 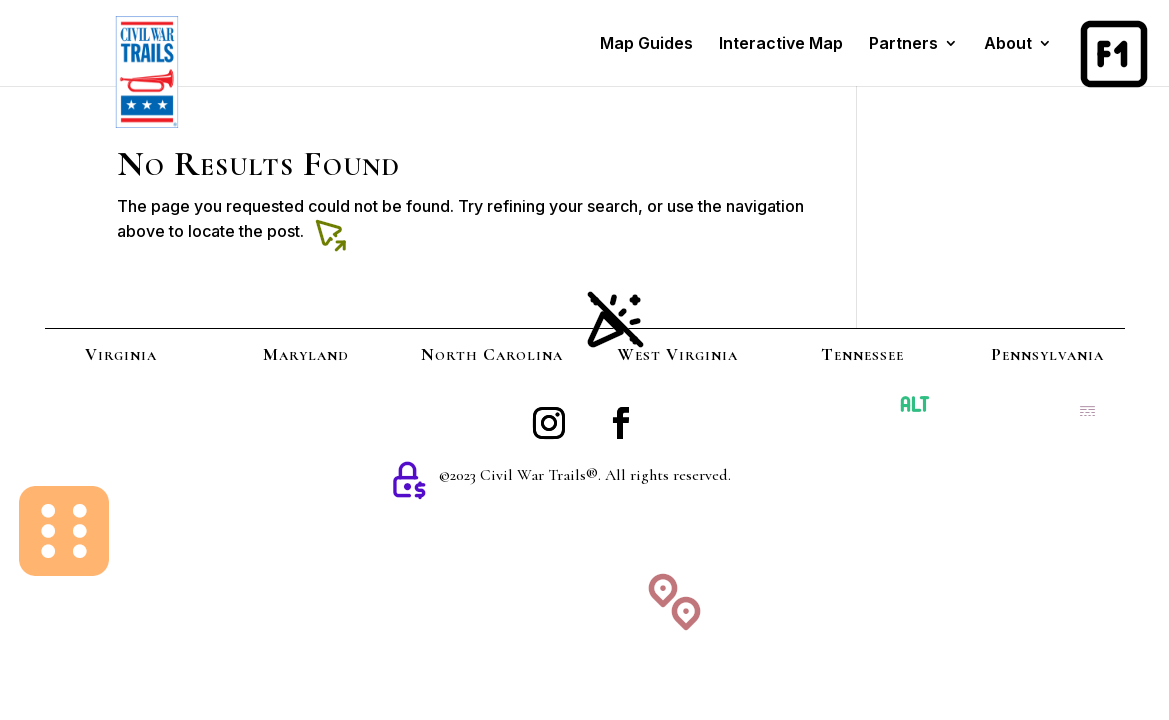 What do you see at coordinates (64, 531) in the screenshot?
I see `roll the dice or generate a random result` at bounding box center [64, 531].